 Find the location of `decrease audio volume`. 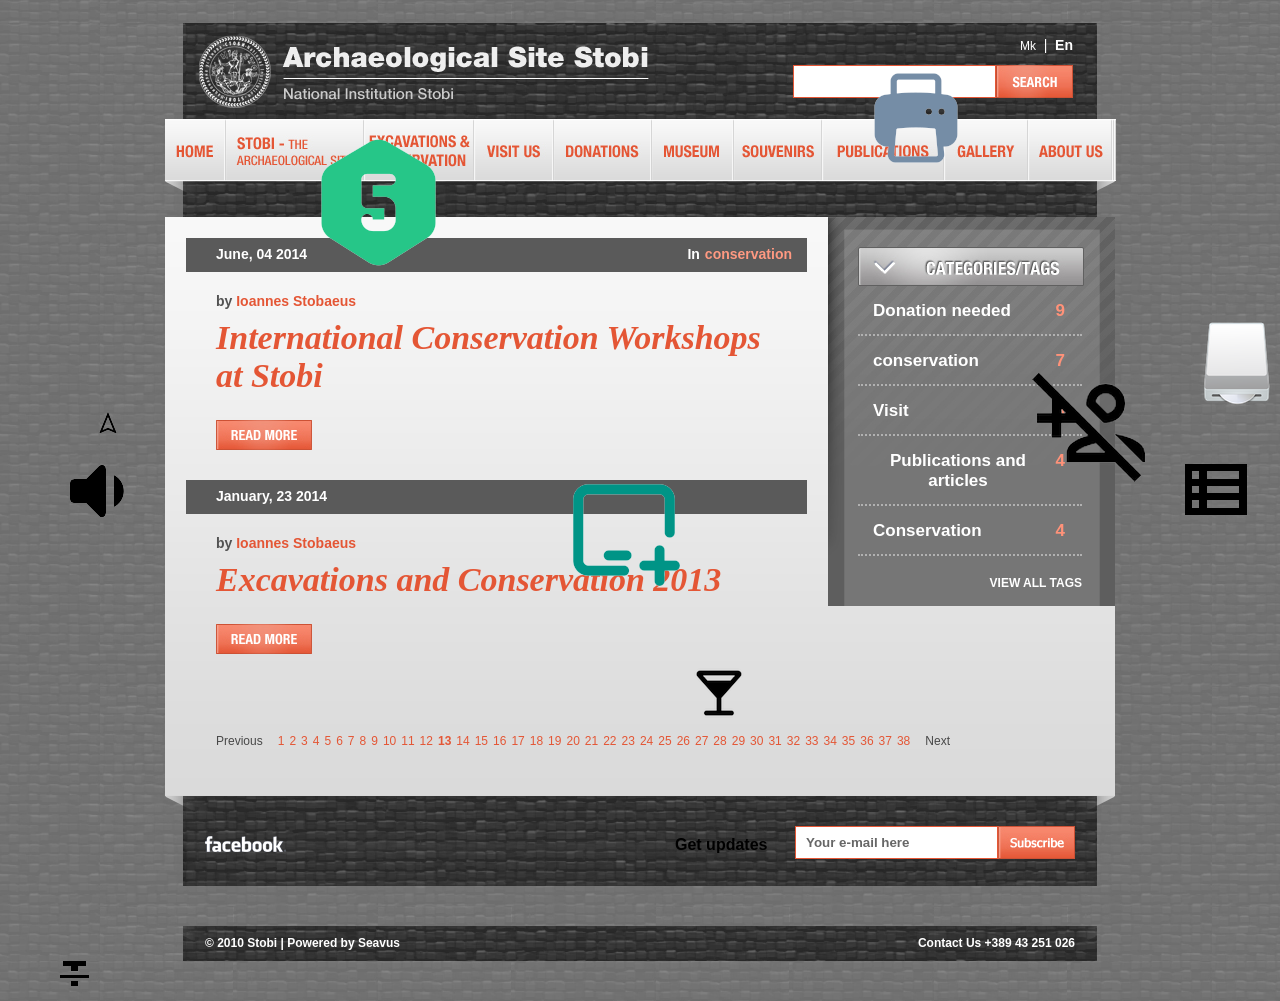

decrease audio volume is located at coordinates (98, 491).